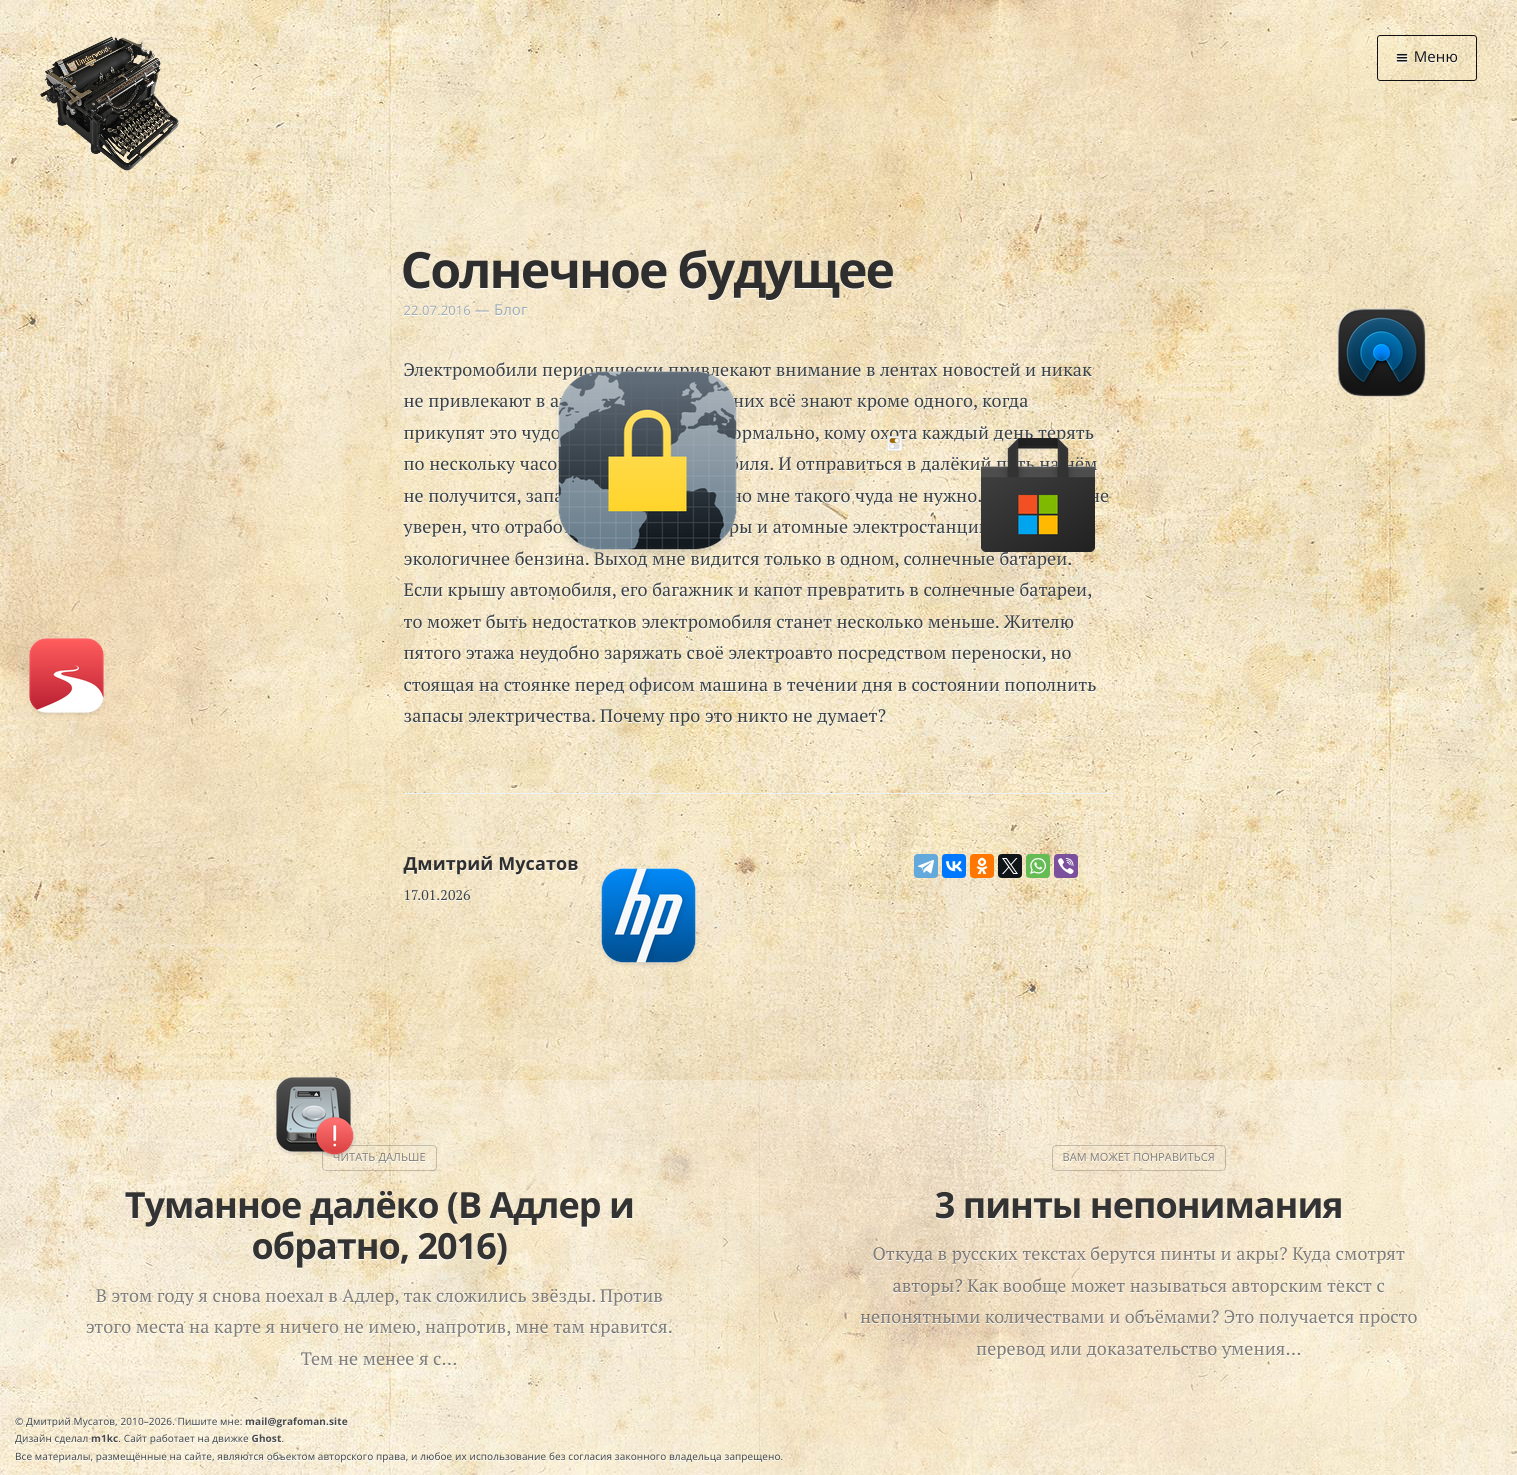  I want to click on disk space warning alert, so click(313, 1114).